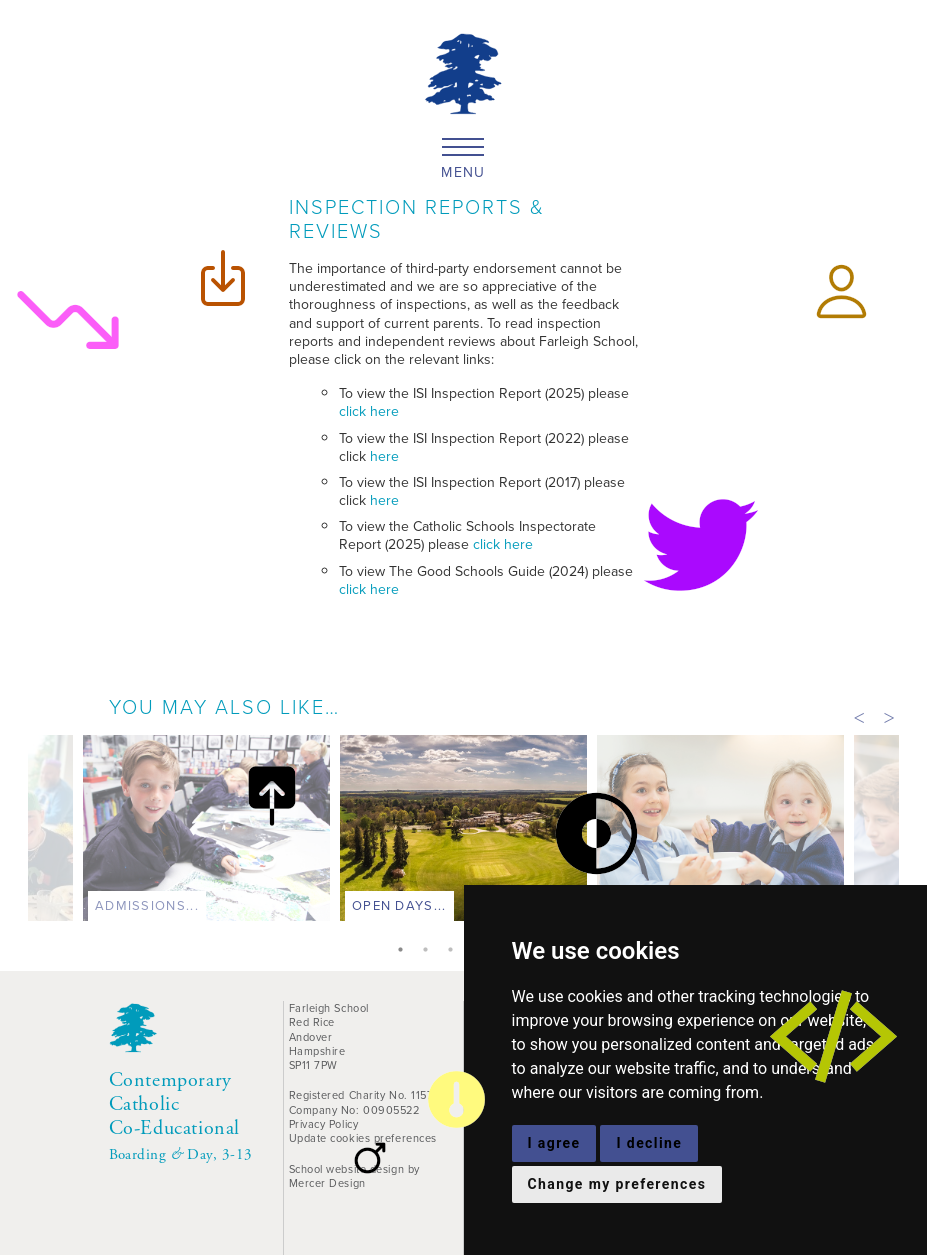 The height and width of the screenshot is (1255, 927). Describe the element at coordinates (456, 1099) in the screenshot. I see `view current speed or performance metrics` at that location.